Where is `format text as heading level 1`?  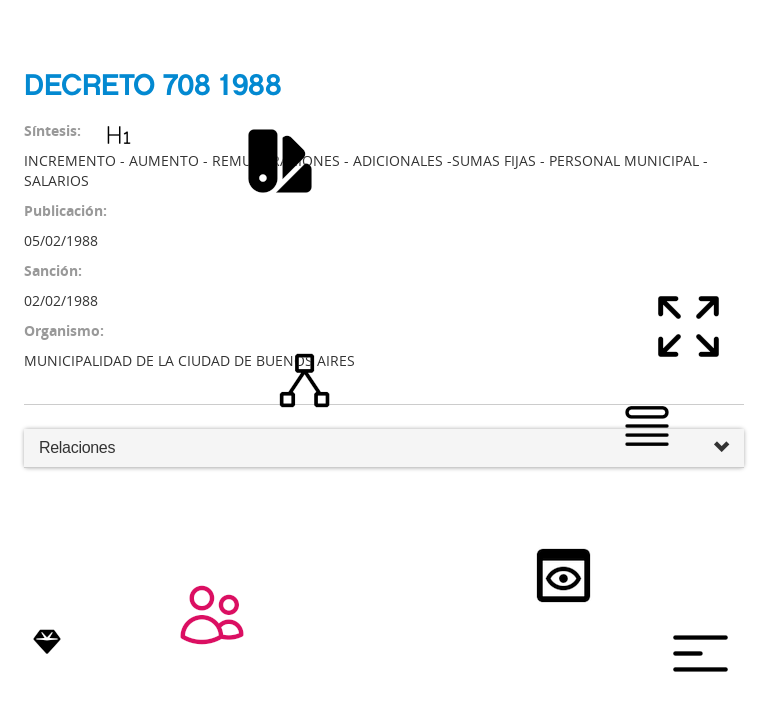
format text as heading level 1 is located at coordinates (119, 135).